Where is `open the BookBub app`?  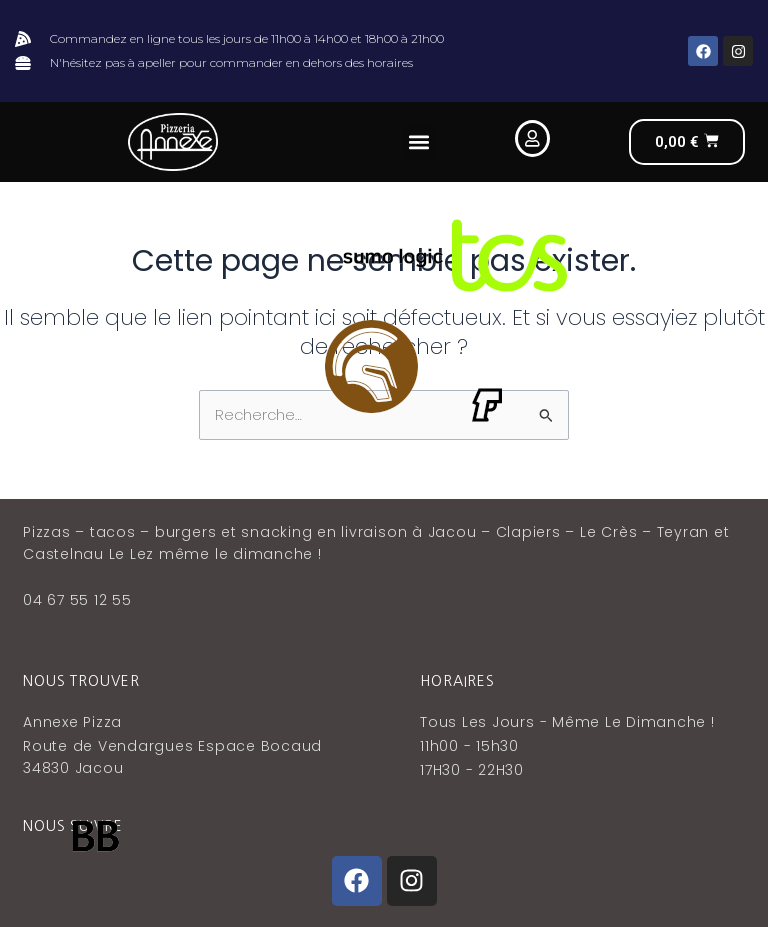 open the BookBub app is located at coordinates (96, 836).